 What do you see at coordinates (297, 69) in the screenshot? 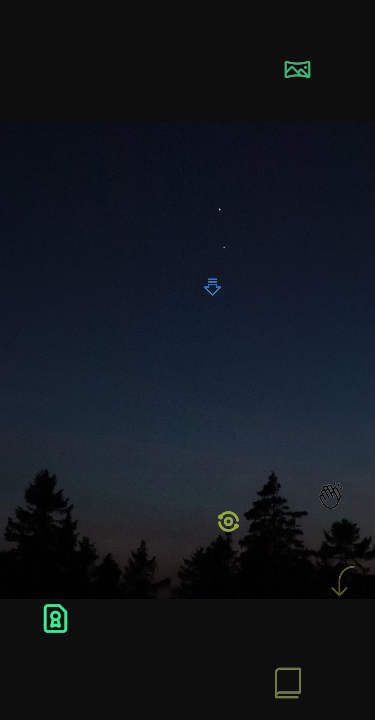
I see `view panorama photos` at bounding box center [297, 69].